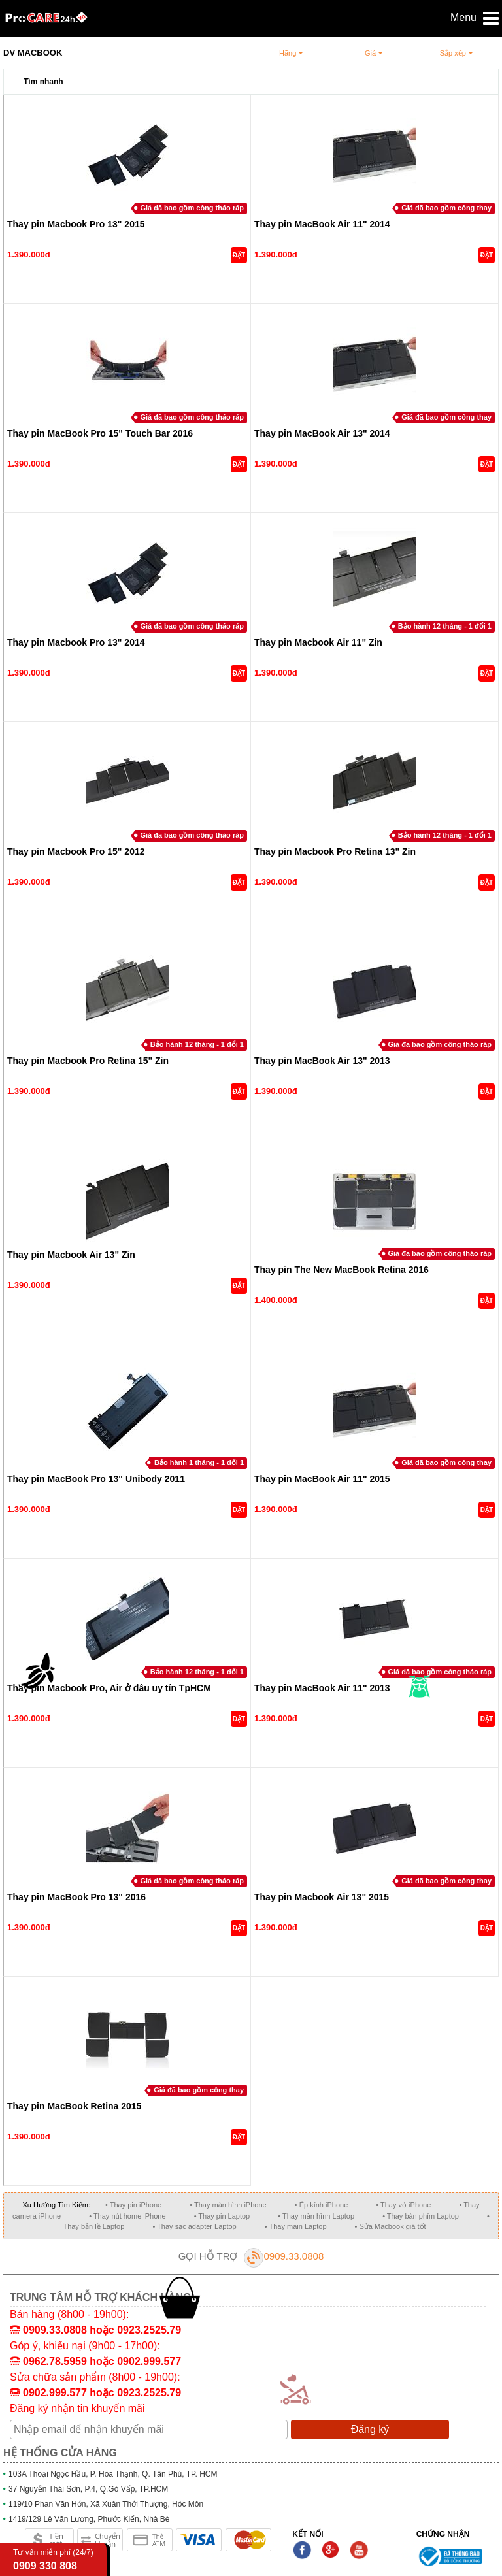  What do you see at coordinates (295, 2388) in the screenshot?
I see `launch projectile in siege game` at bounding box center [295, 2388].